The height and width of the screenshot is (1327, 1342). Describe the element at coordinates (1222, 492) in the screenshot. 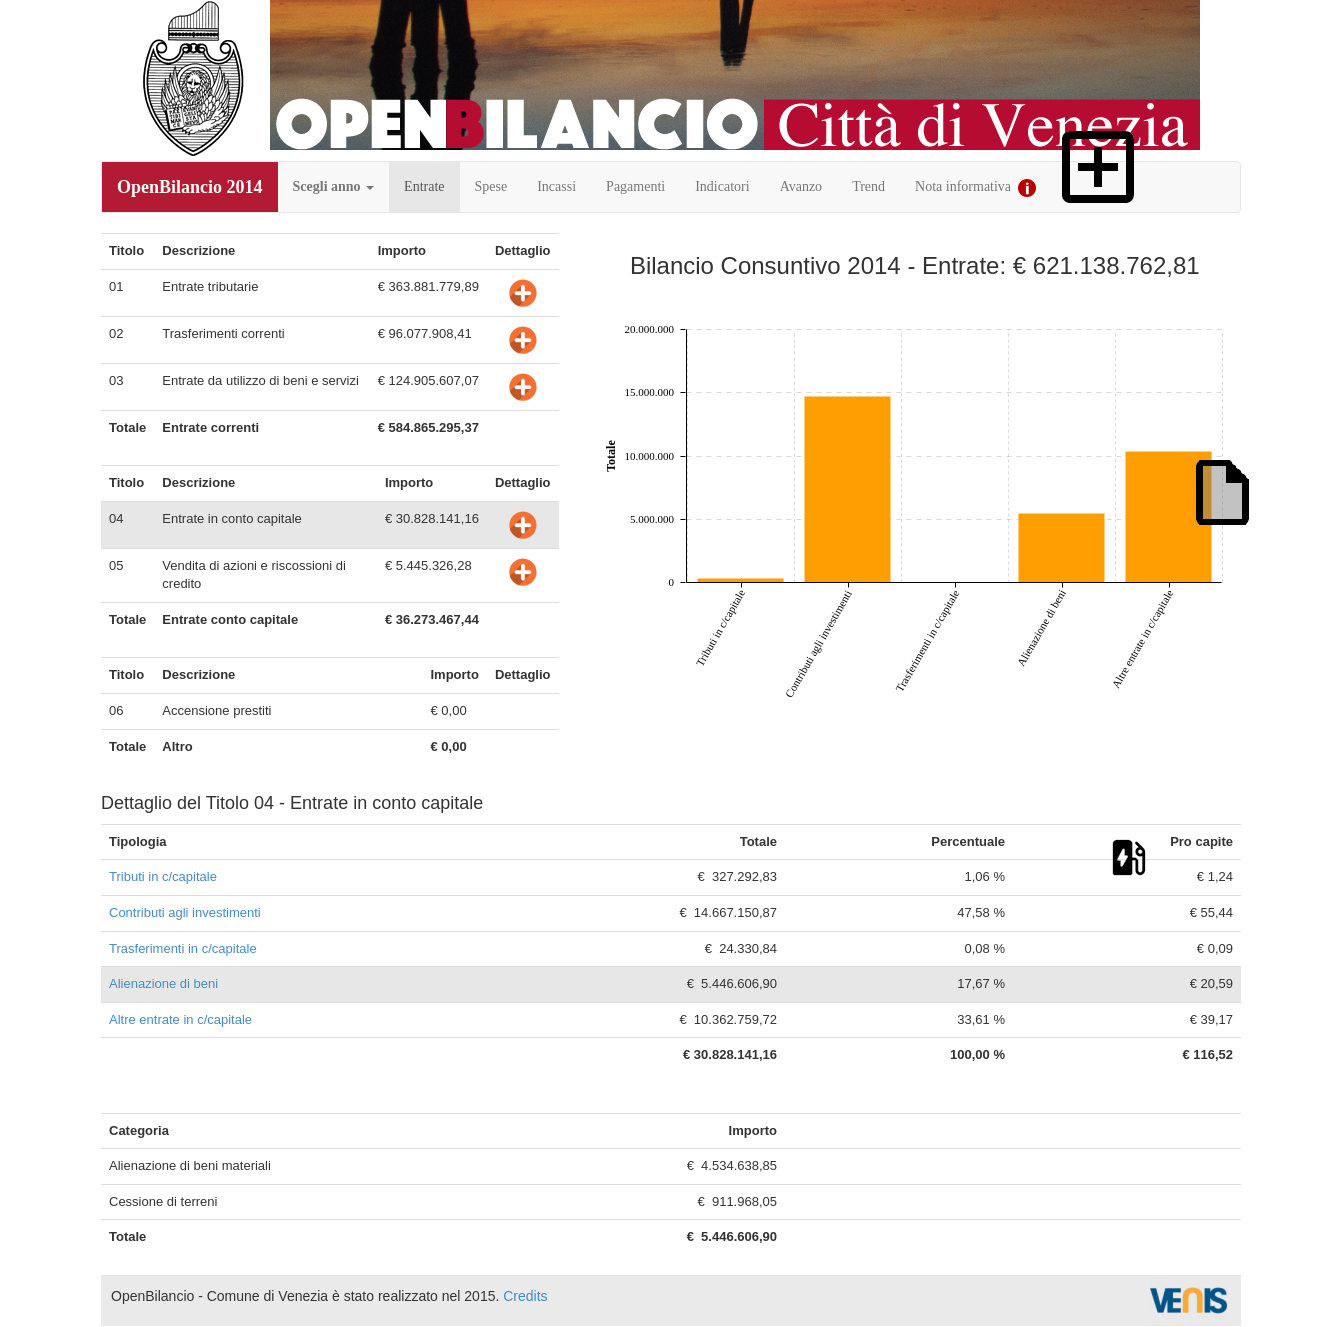

I see `insert or attach a file` at that location.